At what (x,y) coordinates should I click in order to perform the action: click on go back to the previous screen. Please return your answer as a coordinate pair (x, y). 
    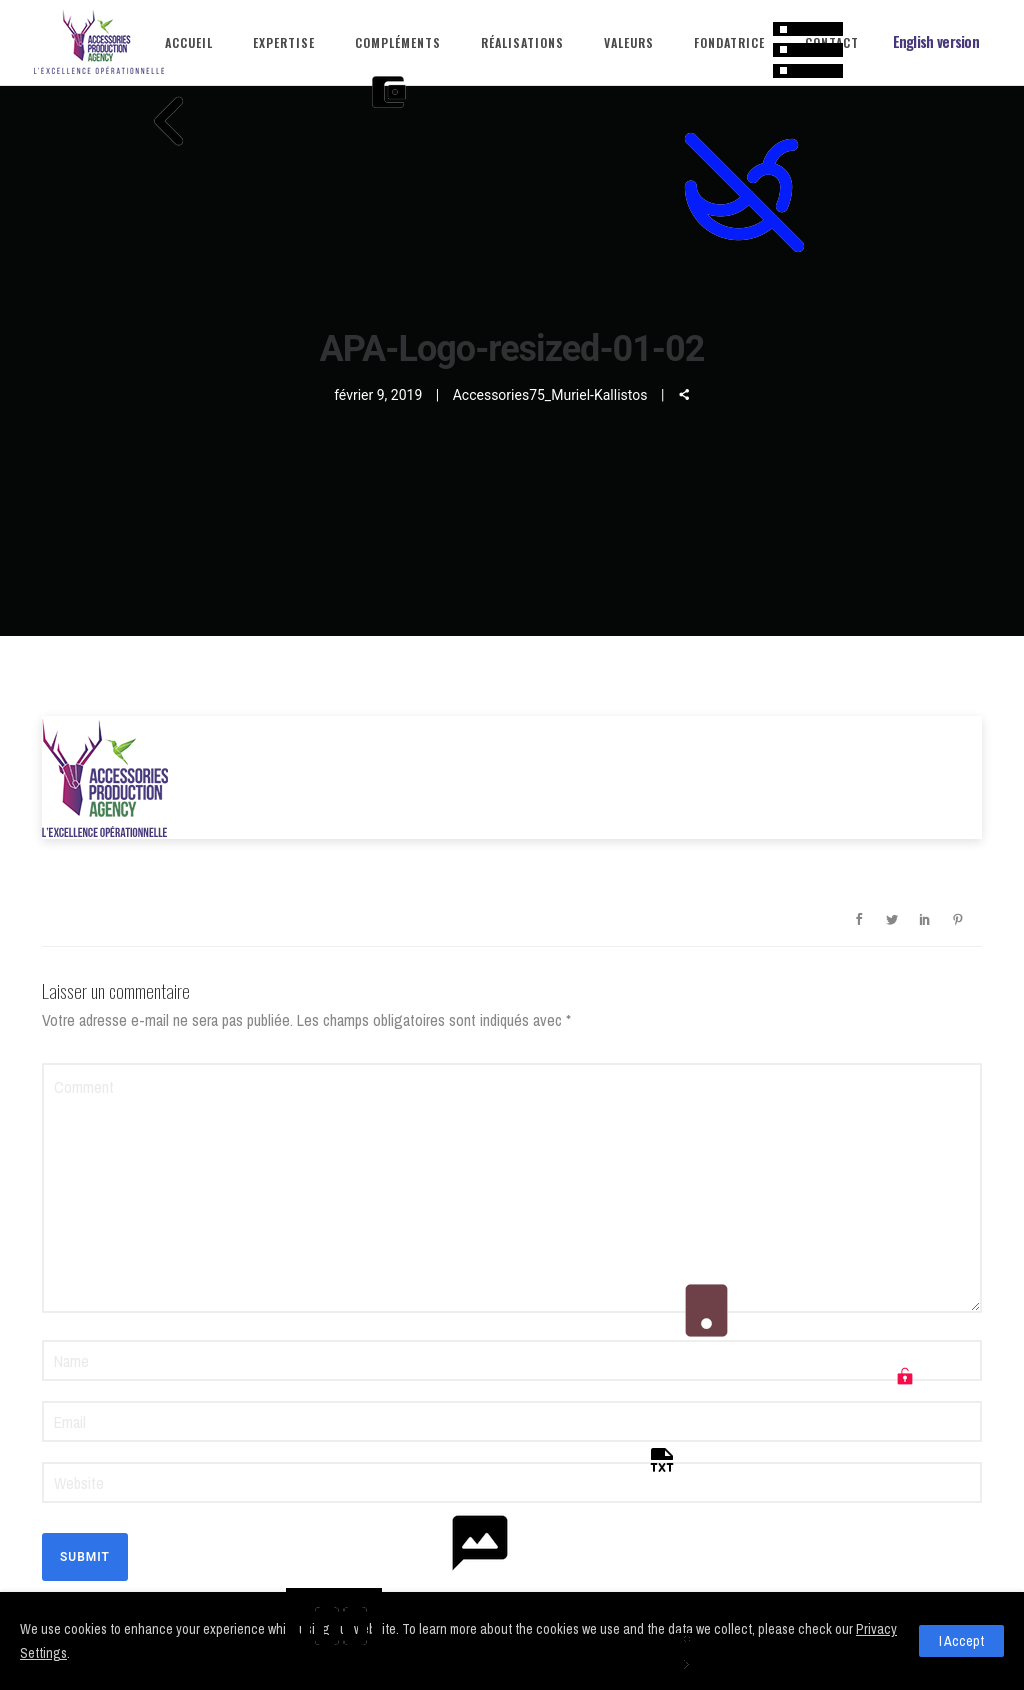
    Looking at the image, I should click on (170, 121).